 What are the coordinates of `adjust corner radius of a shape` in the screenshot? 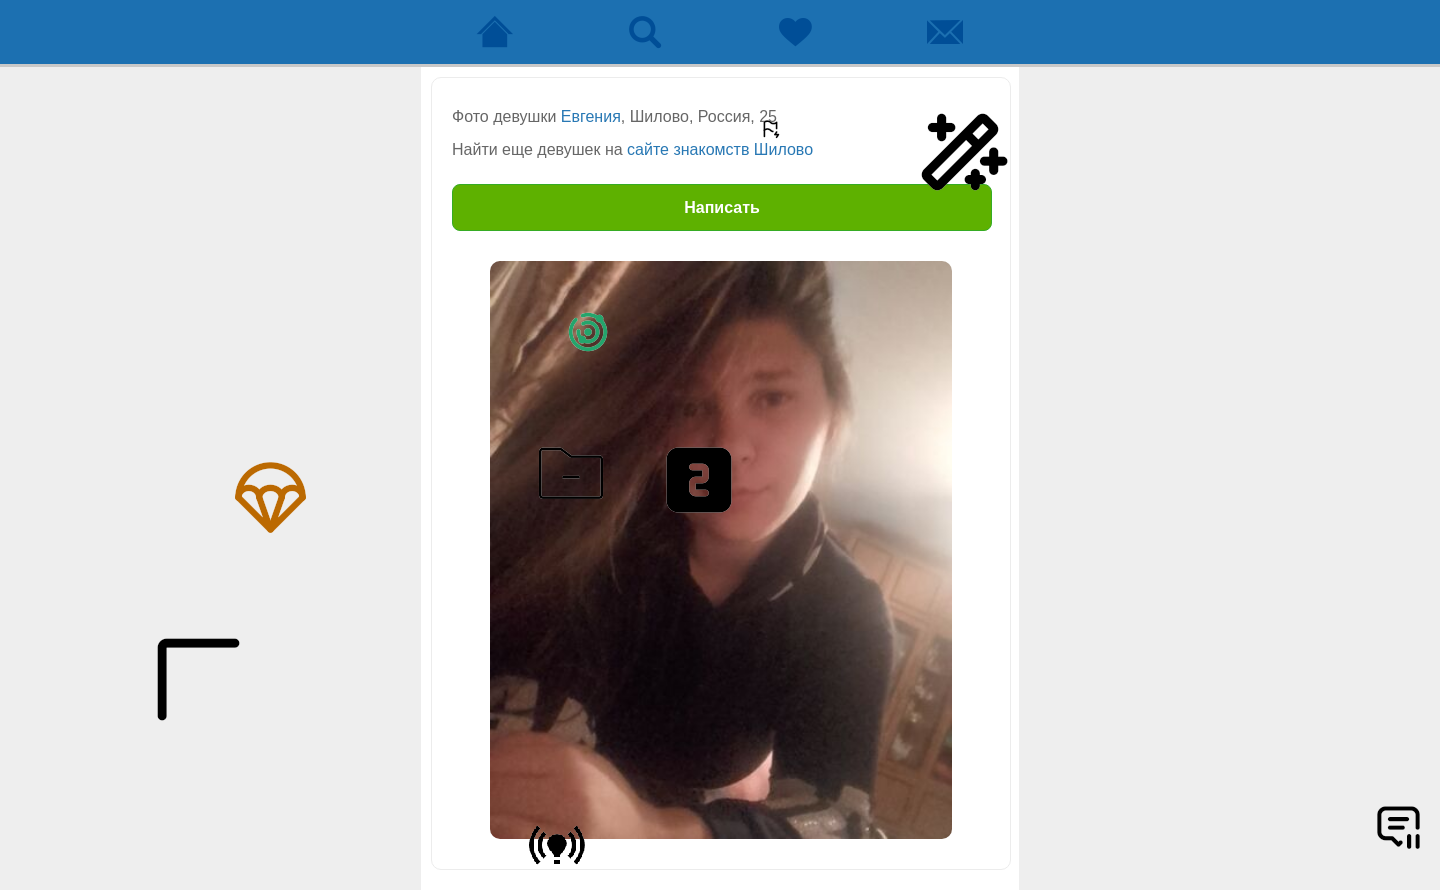 It's located at (198, 679).